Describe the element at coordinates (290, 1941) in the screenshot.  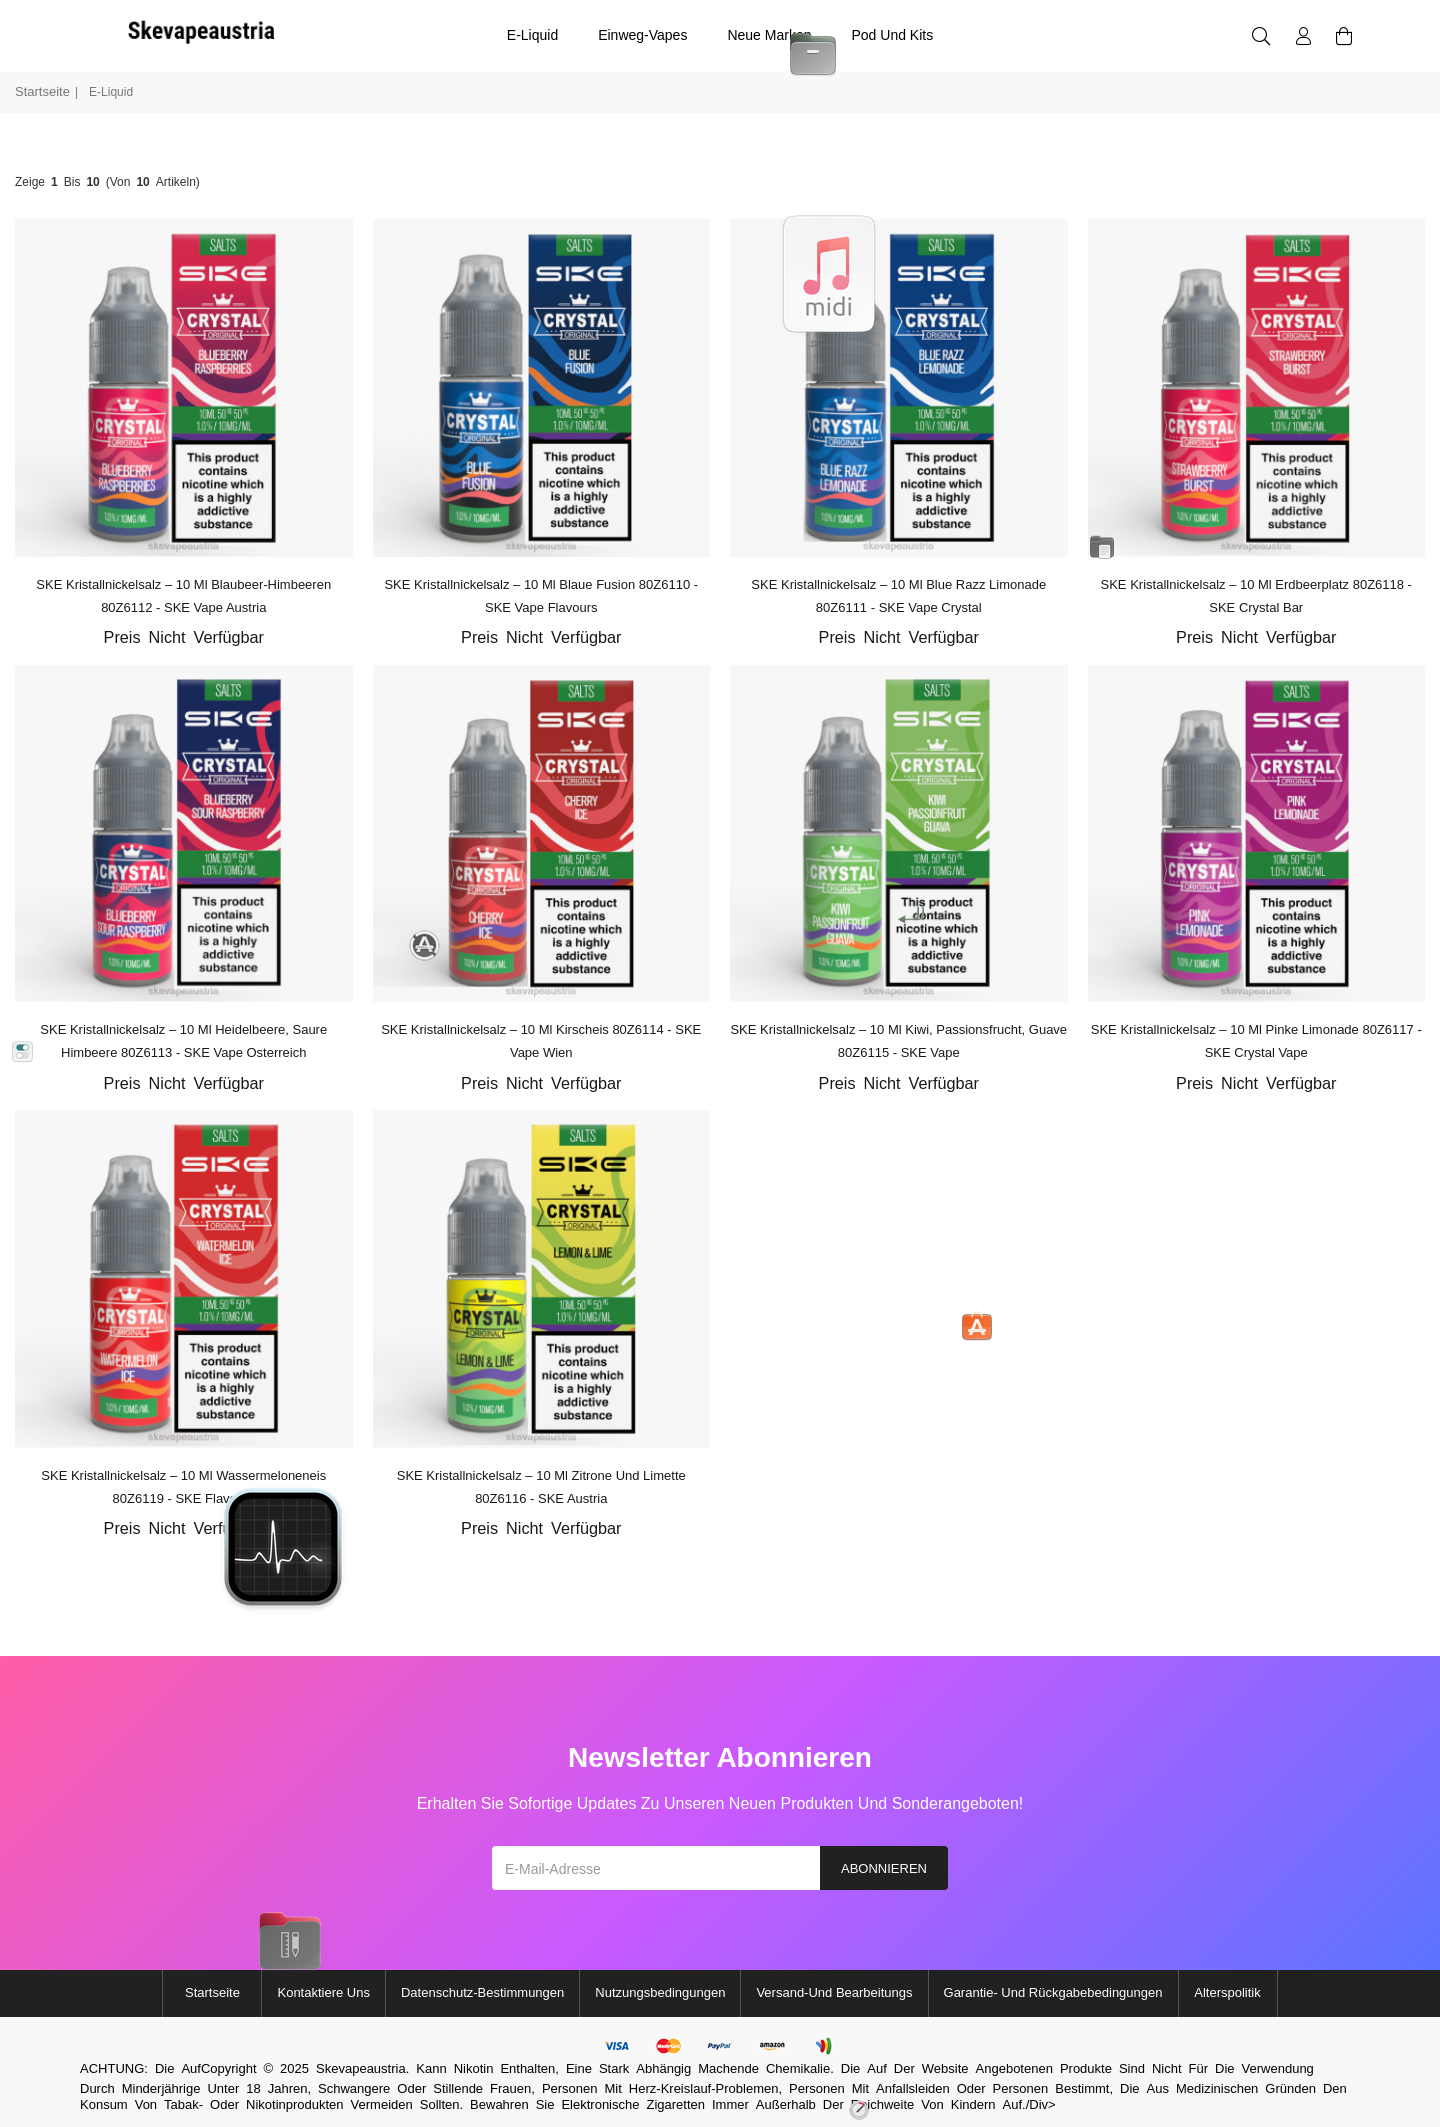
I see `open templates folder` at that location.